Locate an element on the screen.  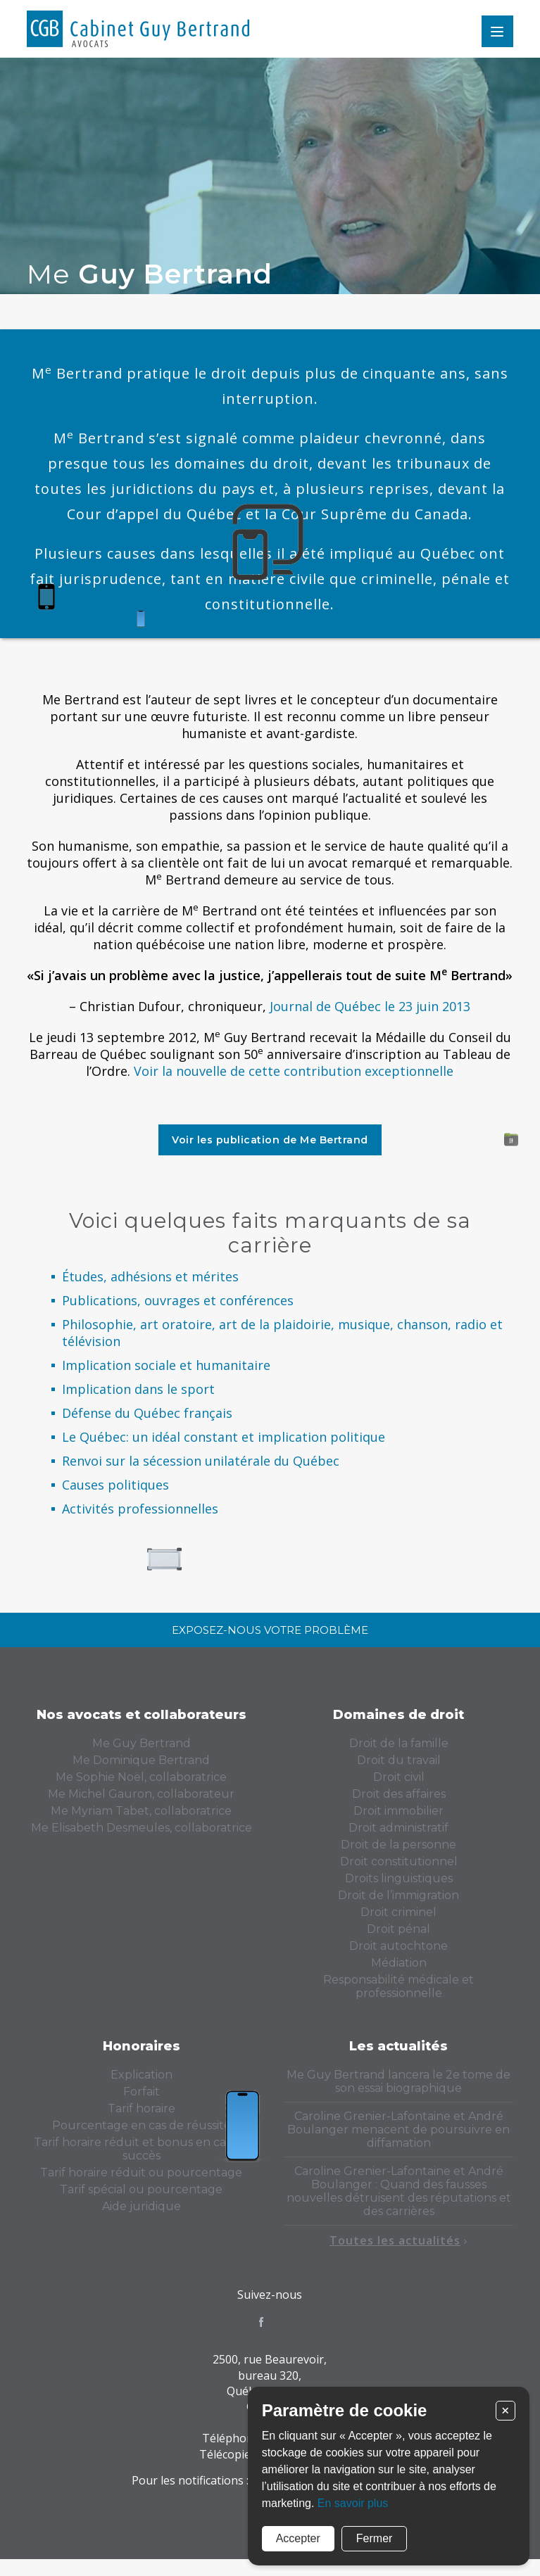
open templates folder is located at coordinates (511, 1139).